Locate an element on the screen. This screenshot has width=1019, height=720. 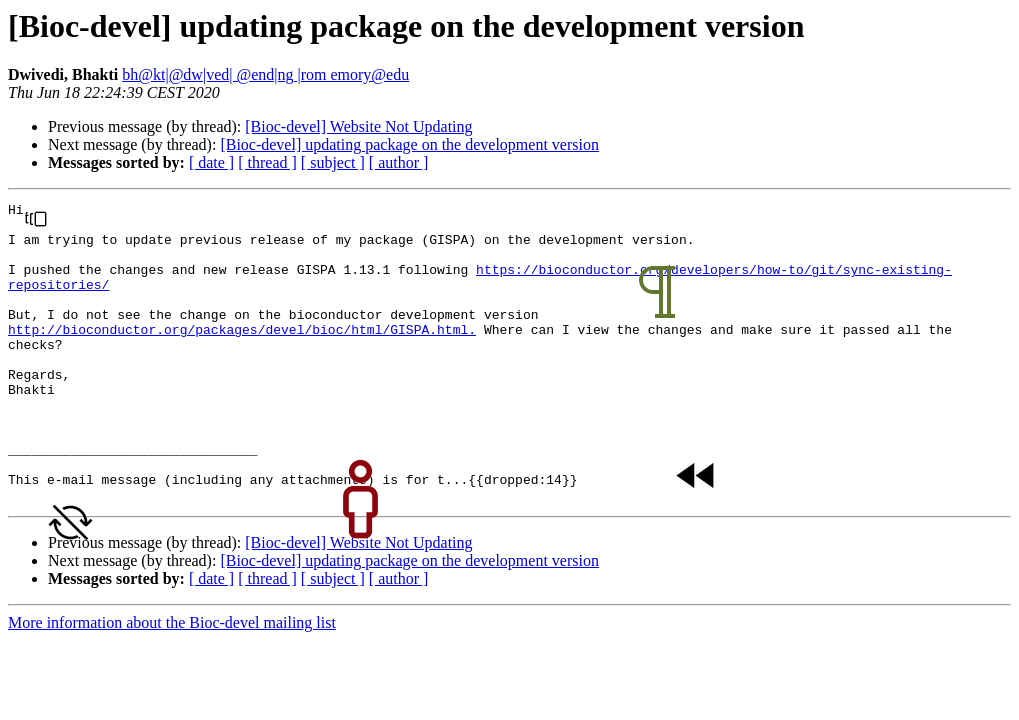
view your profile is located at coordinates (360, 500).